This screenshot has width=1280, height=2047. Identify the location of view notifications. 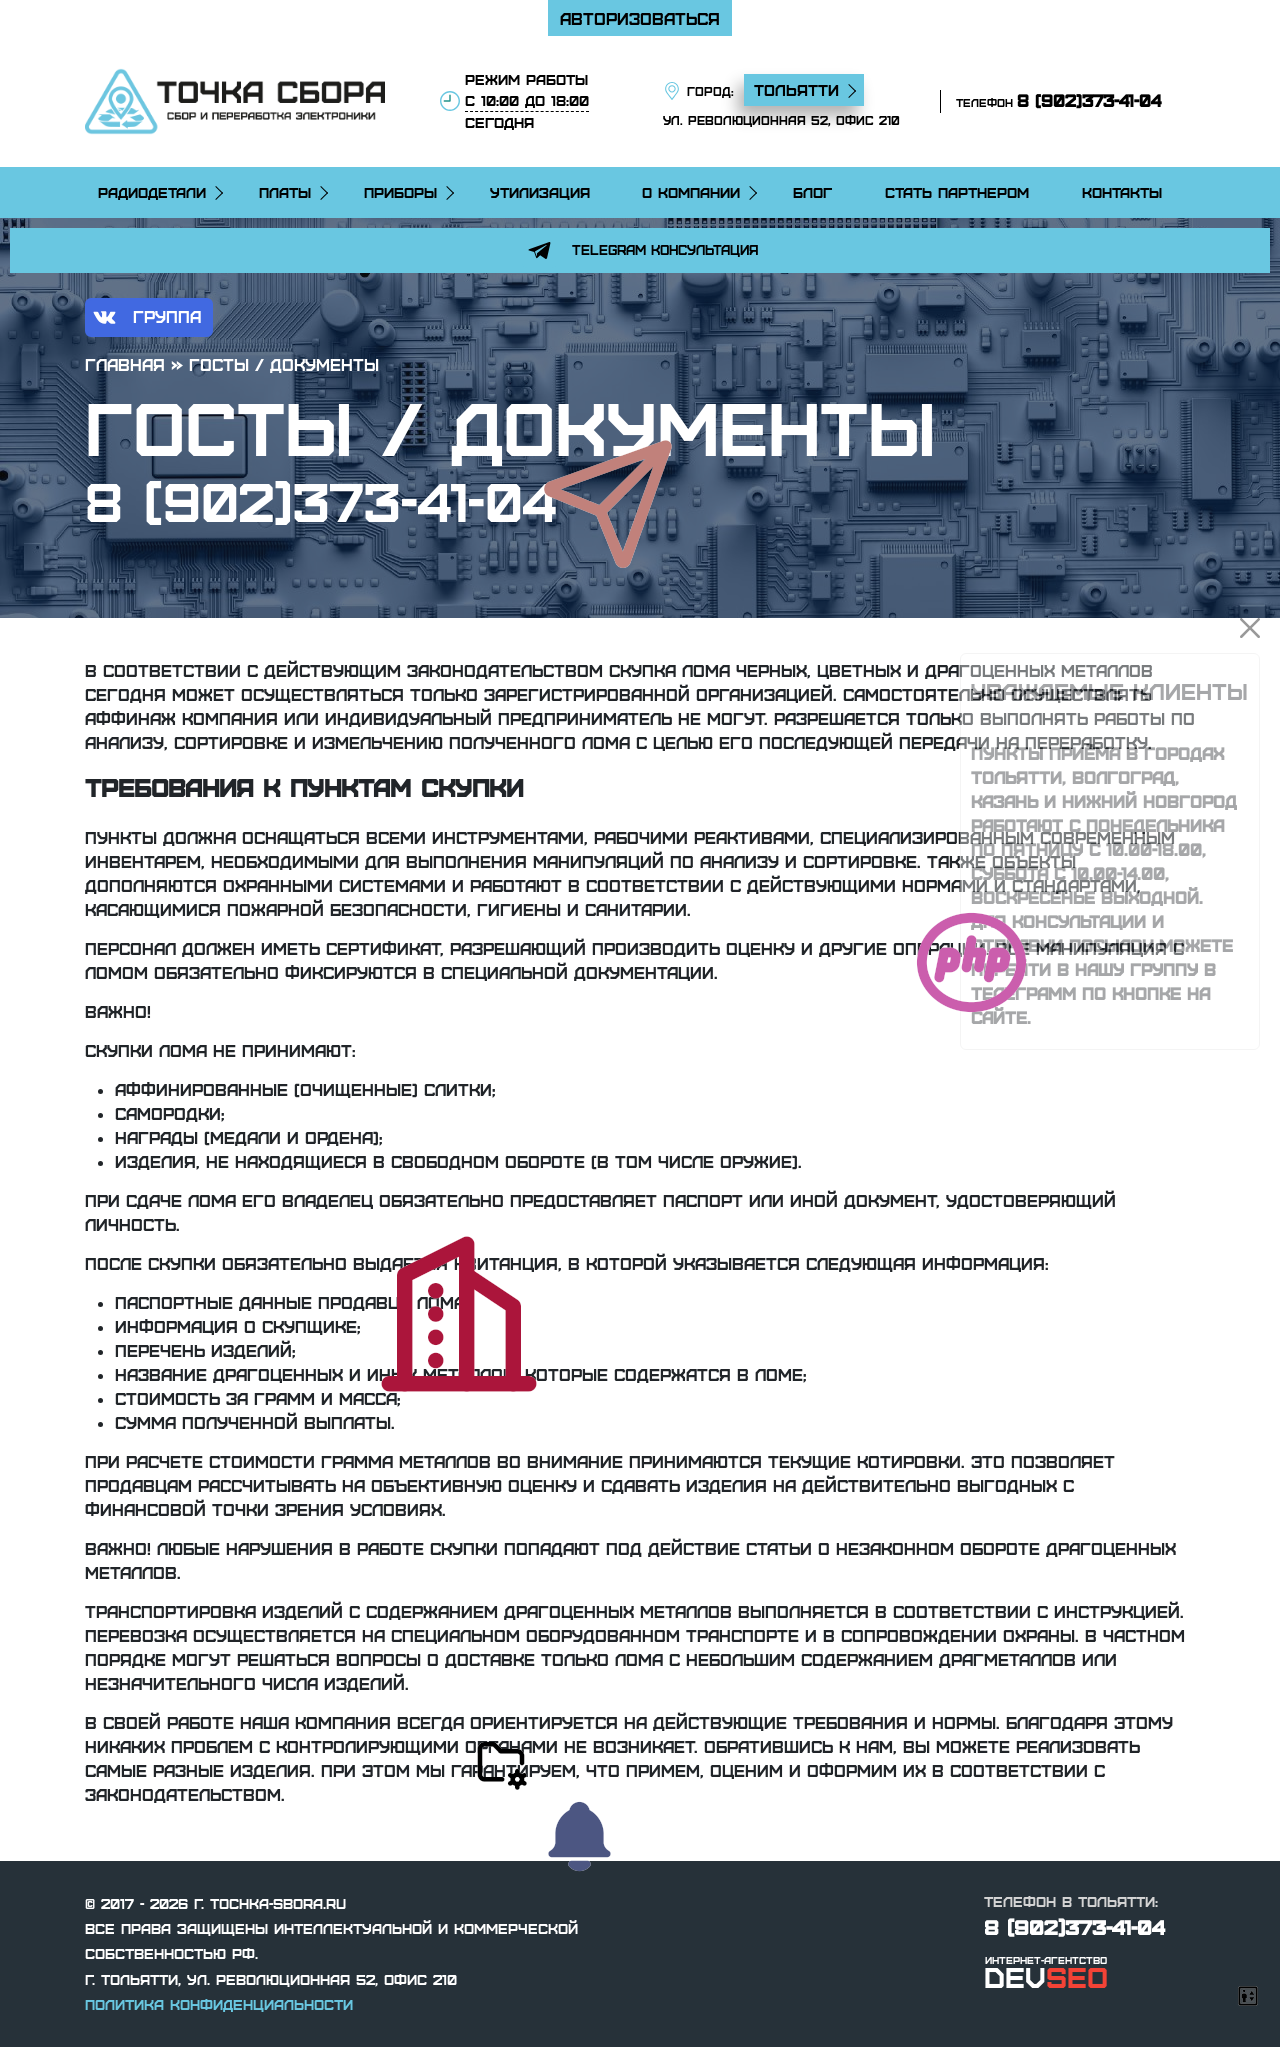
(579, 1836).